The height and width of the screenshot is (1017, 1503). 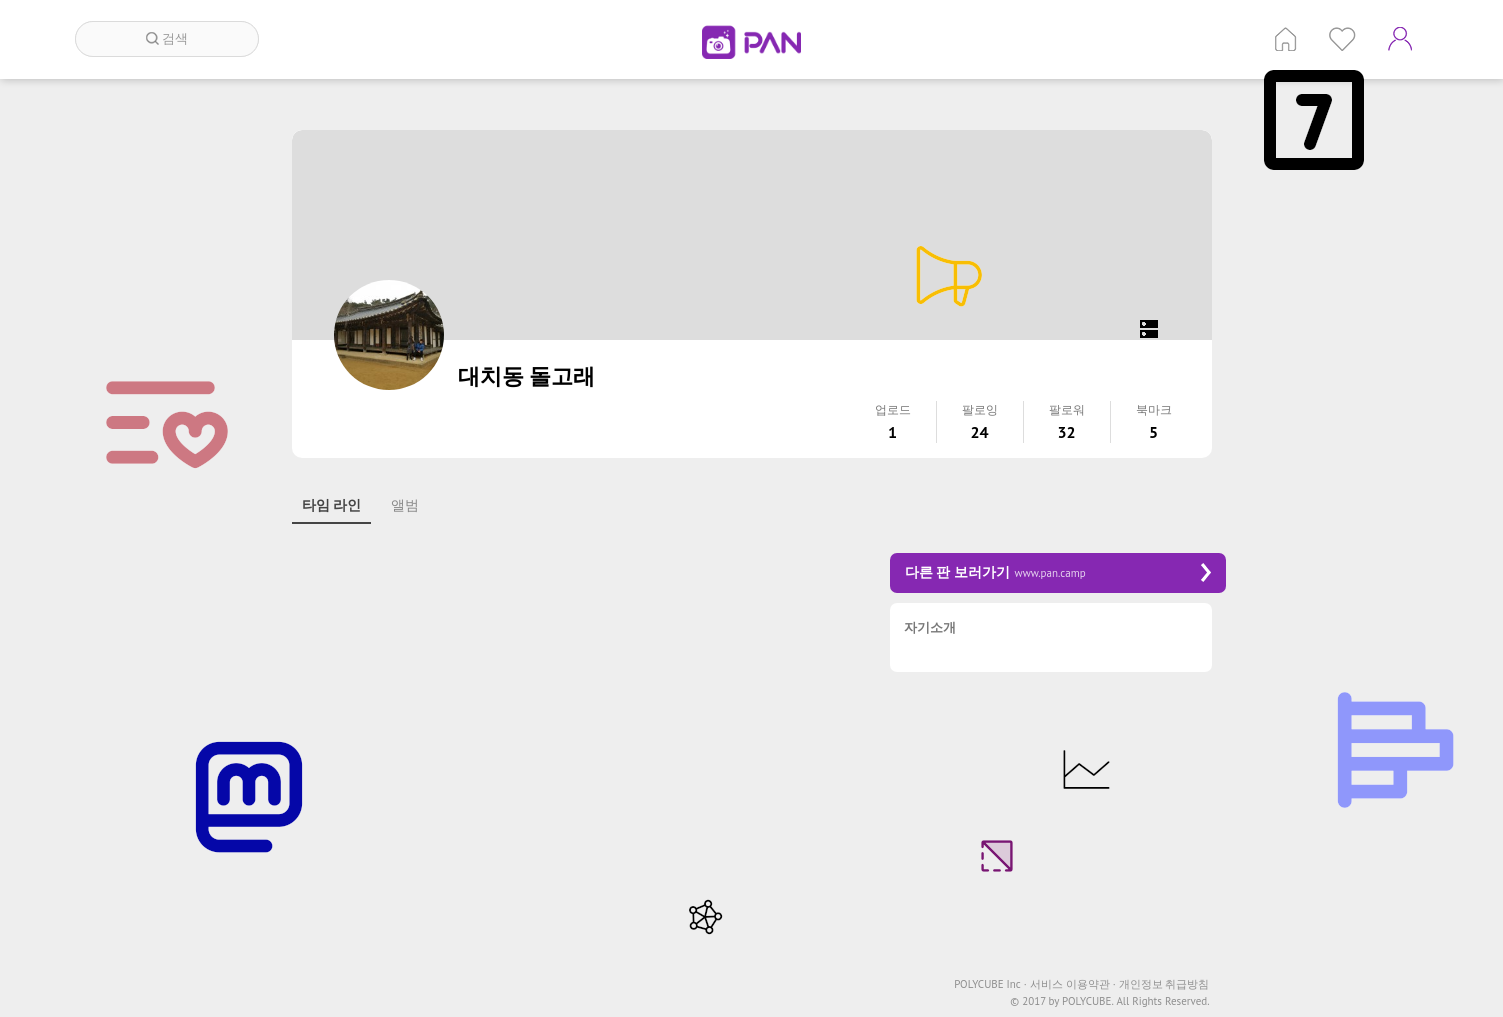 What do you see at coordinates (997, 856) in the screenshot?
I see `invert current selection` at bounding box center [997, 856].